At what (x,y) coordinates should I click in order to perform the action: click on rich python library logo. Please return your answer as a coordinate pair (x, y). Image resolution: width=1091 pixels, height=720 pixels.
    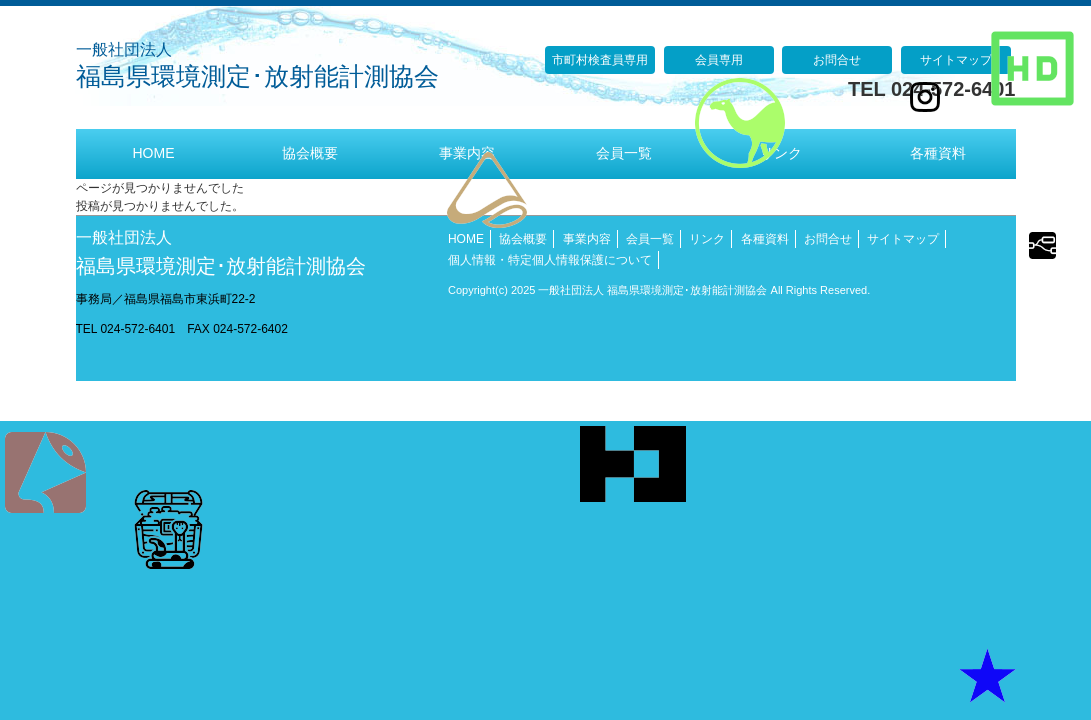
    Looking at the image, I should click on (168, 529).